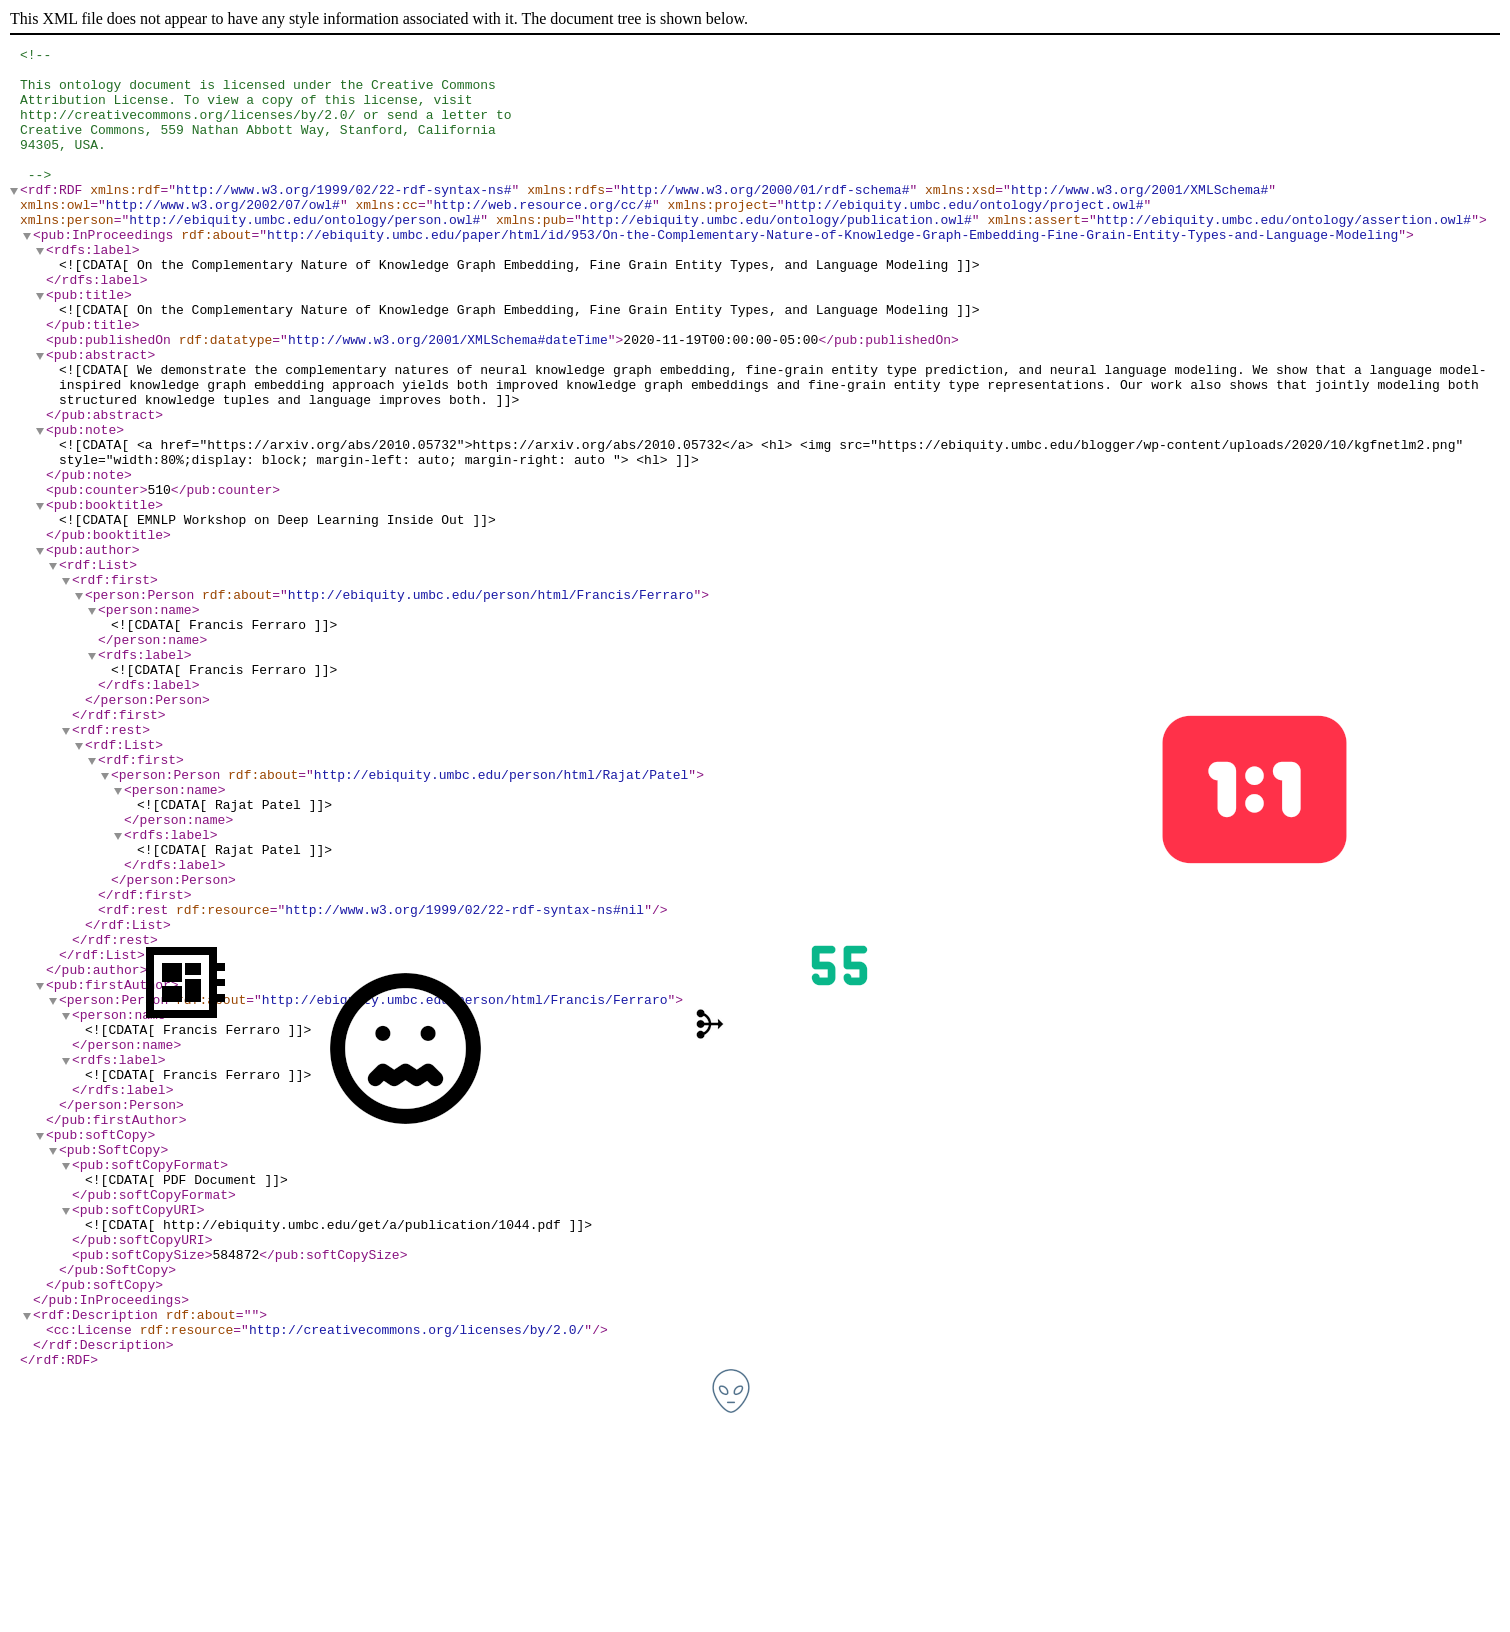 The width and height of the screenshot is (1510, 1632). What do you see at coordinates (839, 965) in the screenshot?
I see `indicates item number 55 in a list or sequence` at bounding box center [839, 965].